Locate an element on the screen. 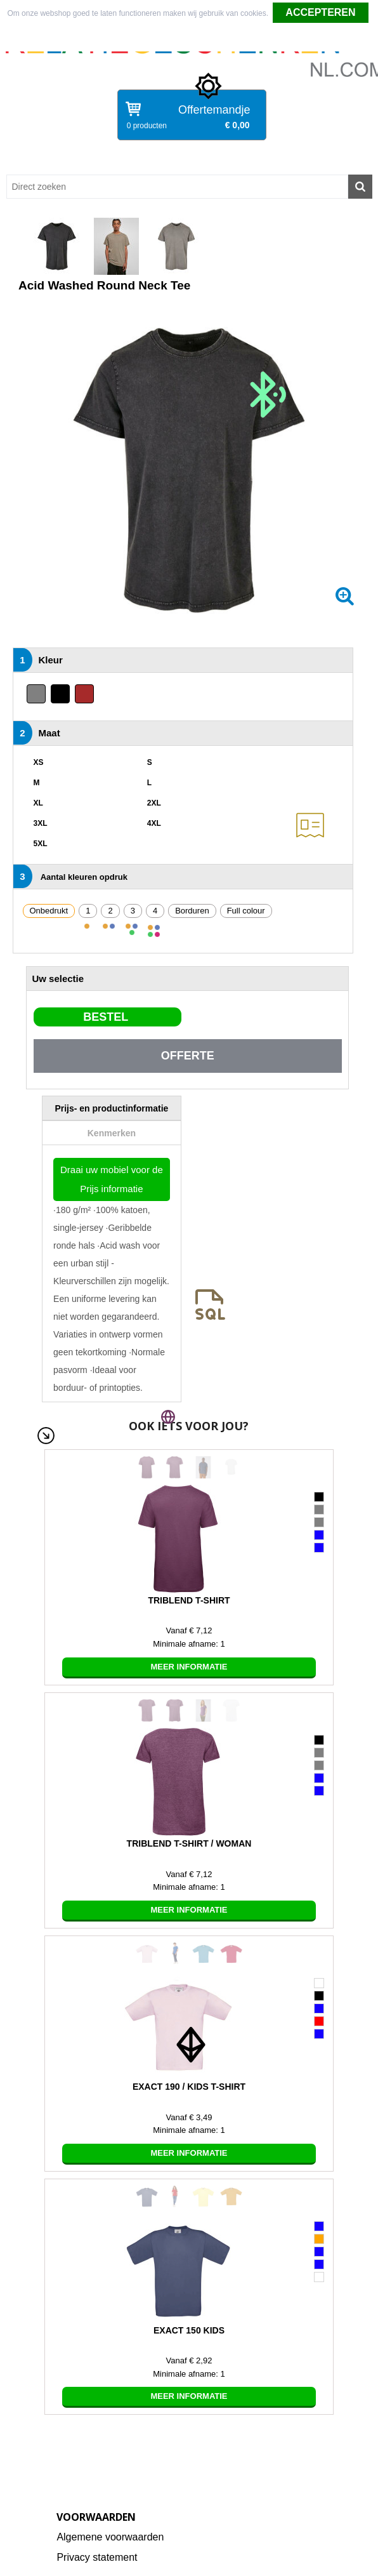 The width and height of the screenshot is (378, 2576). ethereum cryptocurrency symbol is located at coordinates (191, 2045).